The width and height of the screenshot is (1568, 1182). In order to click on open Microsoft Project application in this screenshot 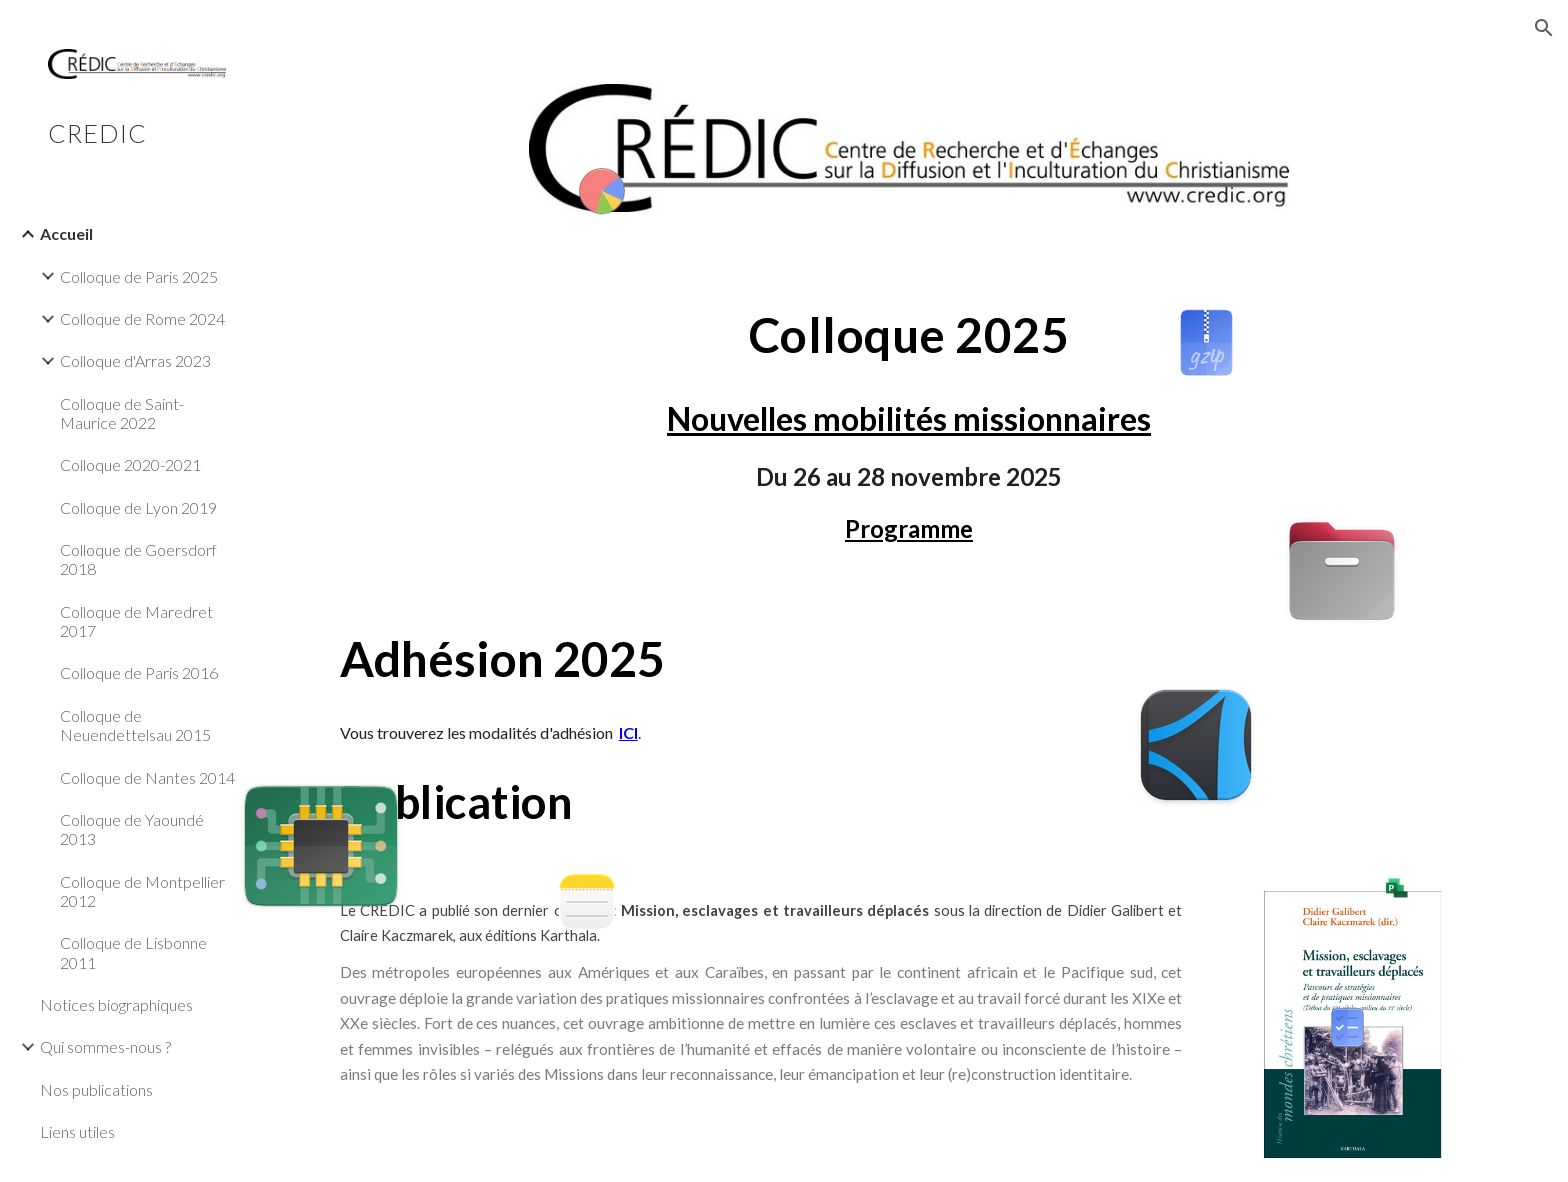, I will do `click(1397, 888)`.